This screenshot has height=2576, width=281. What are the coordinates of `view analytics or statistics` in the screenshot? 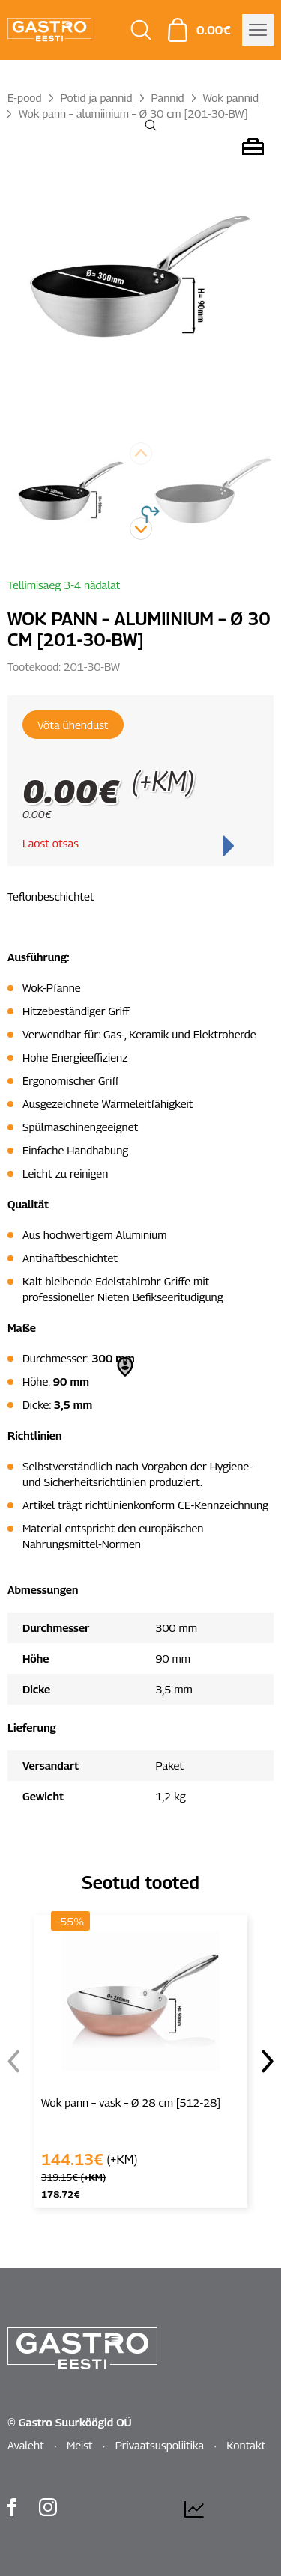 It's located at (194, 2509).